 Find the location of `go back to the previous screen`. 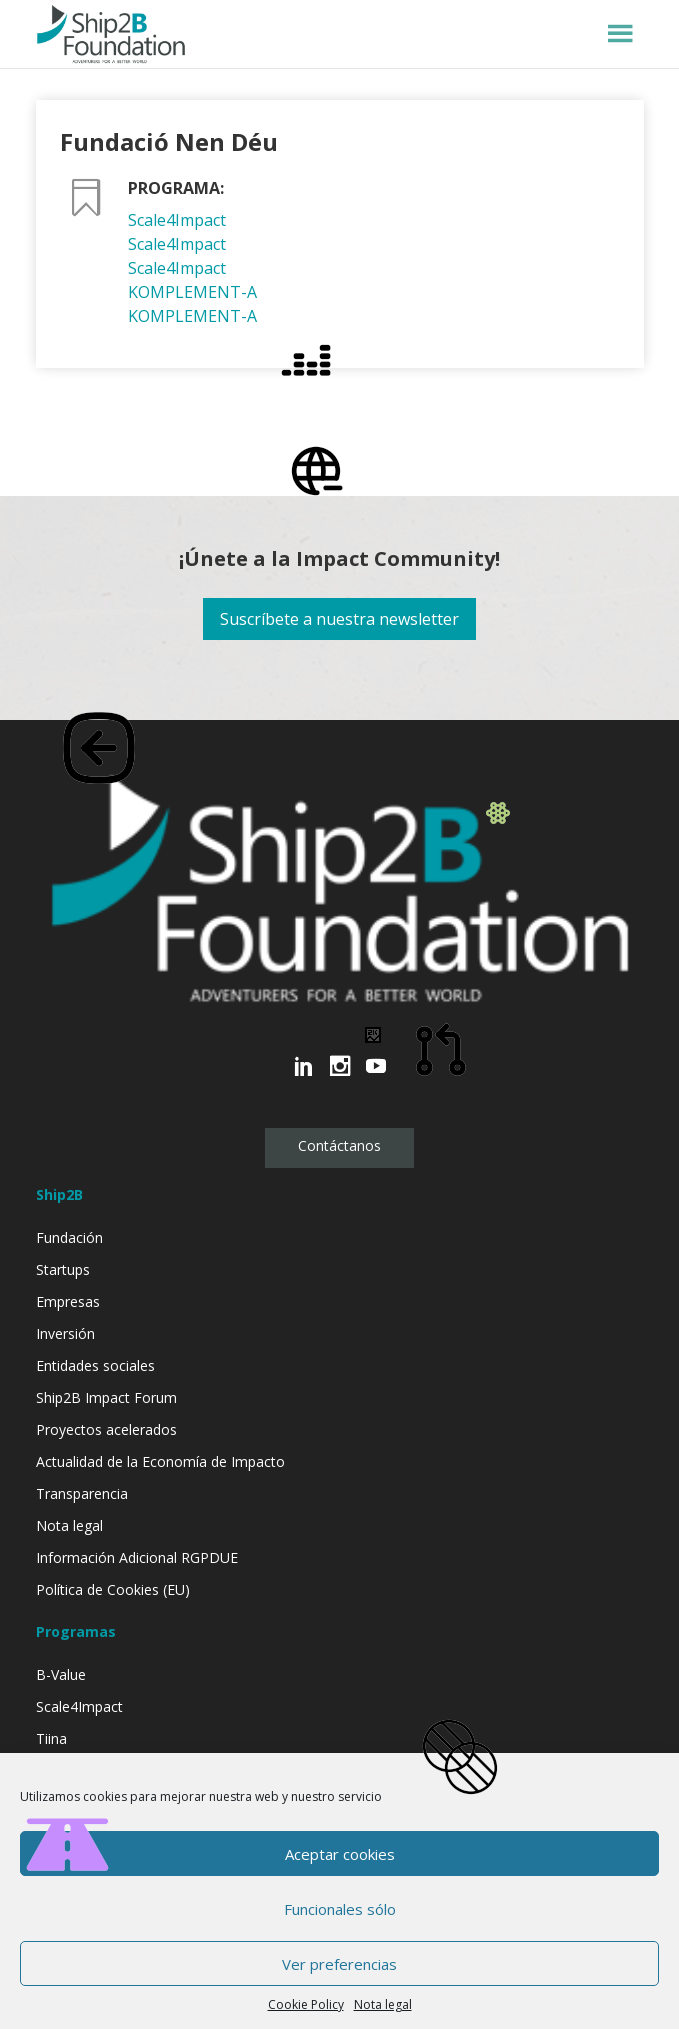

go back to the previous screen is located at coordinates (99, 748).